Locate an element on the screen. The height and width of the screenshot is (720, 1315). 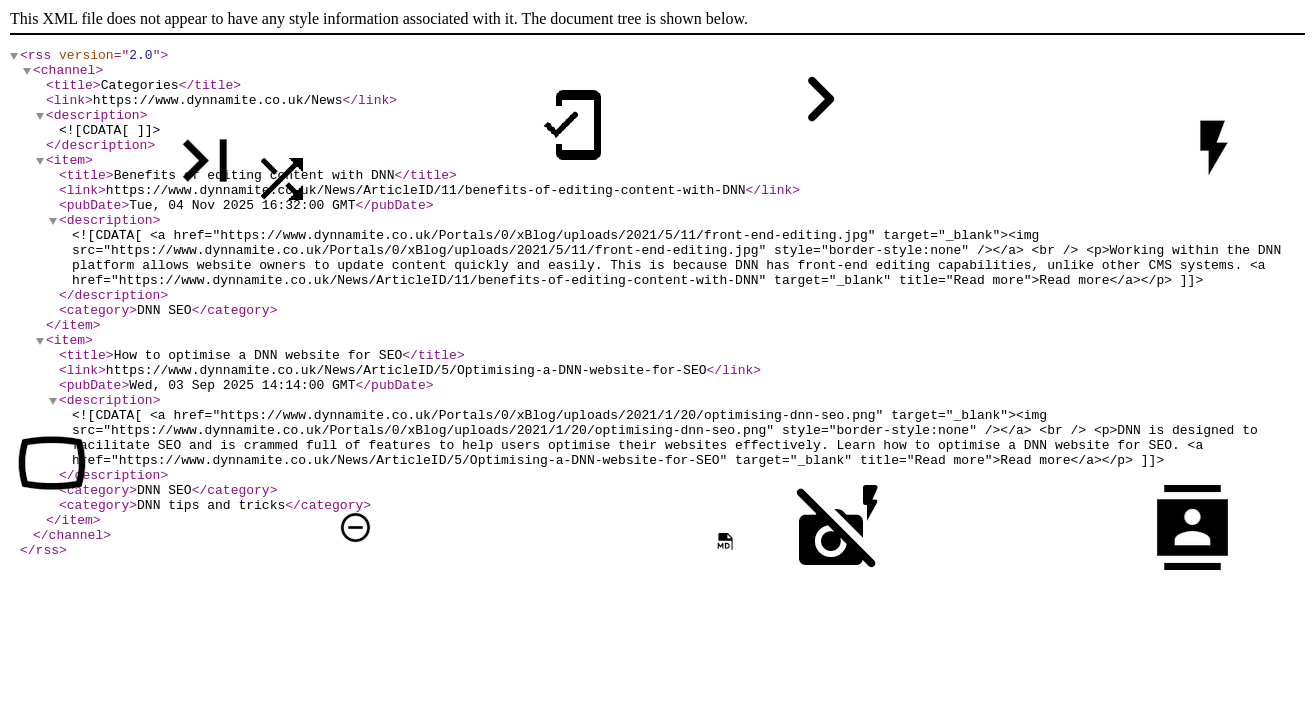
shuffle playlist or queue order is located at coordinates (281, 178).